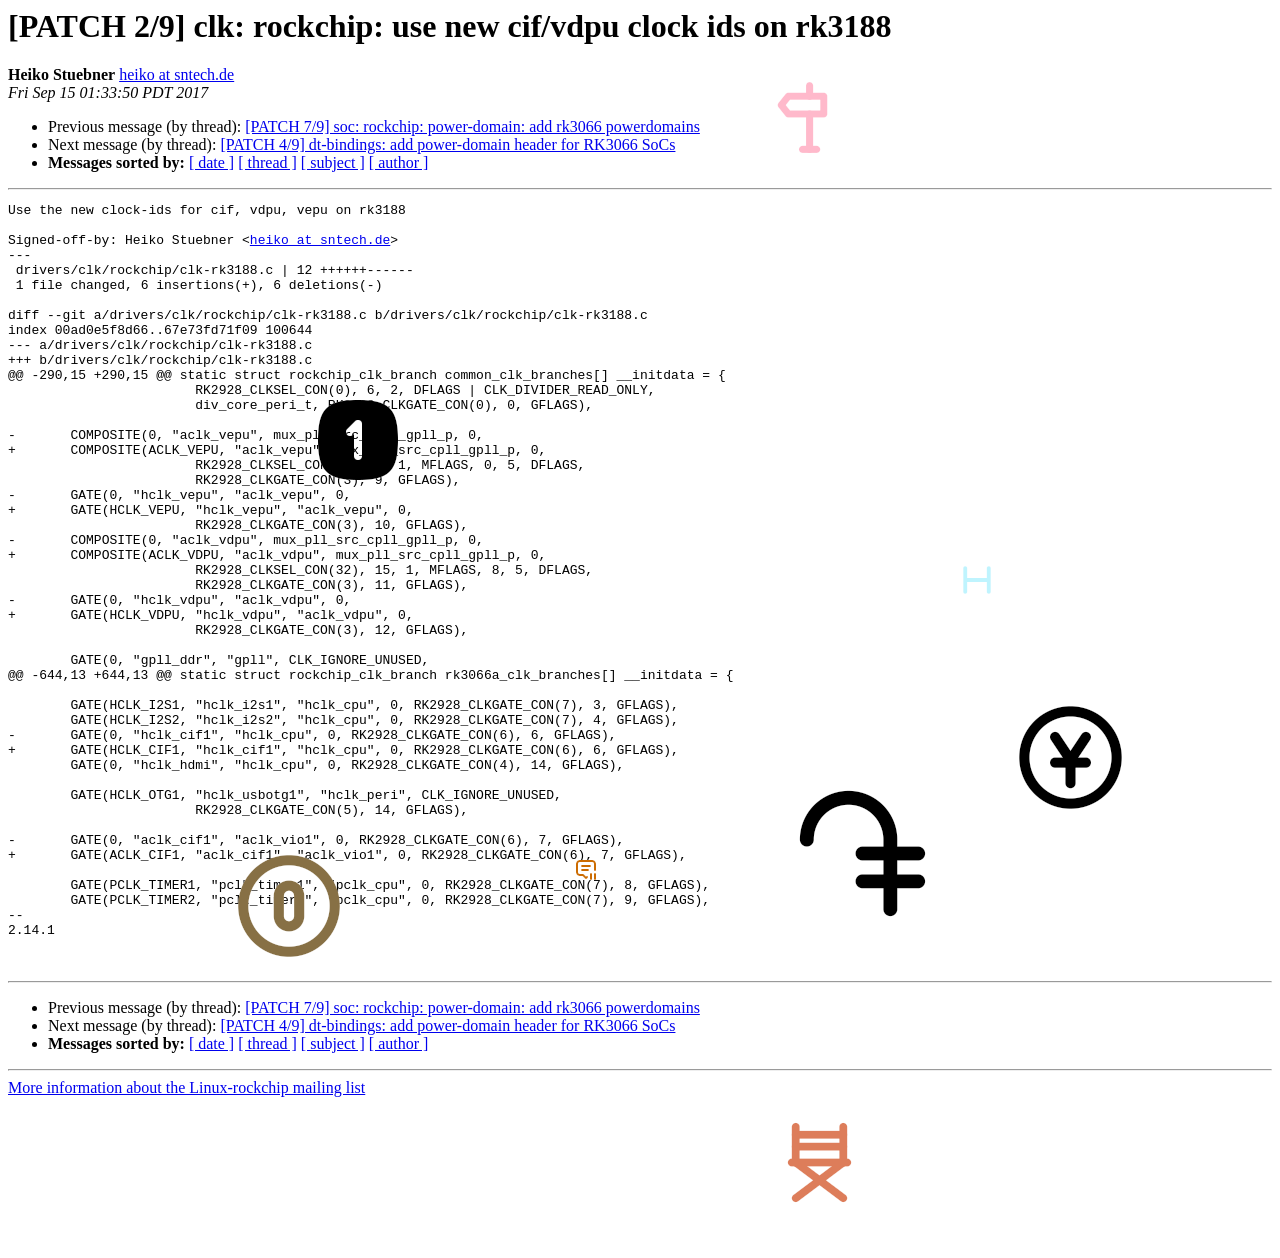 This screenshot has width=1280, height=1258. I want to click on indicates step one in a multi-step process, so click(358, 440).